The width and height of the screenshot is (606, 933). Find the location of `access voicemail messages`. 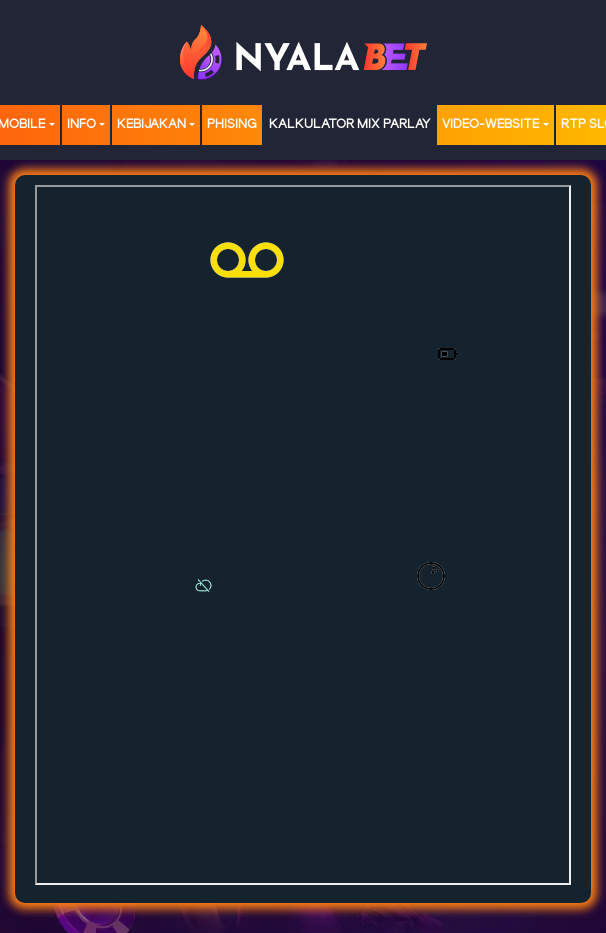

access voicemail messages is located at coordinates (247, 260).